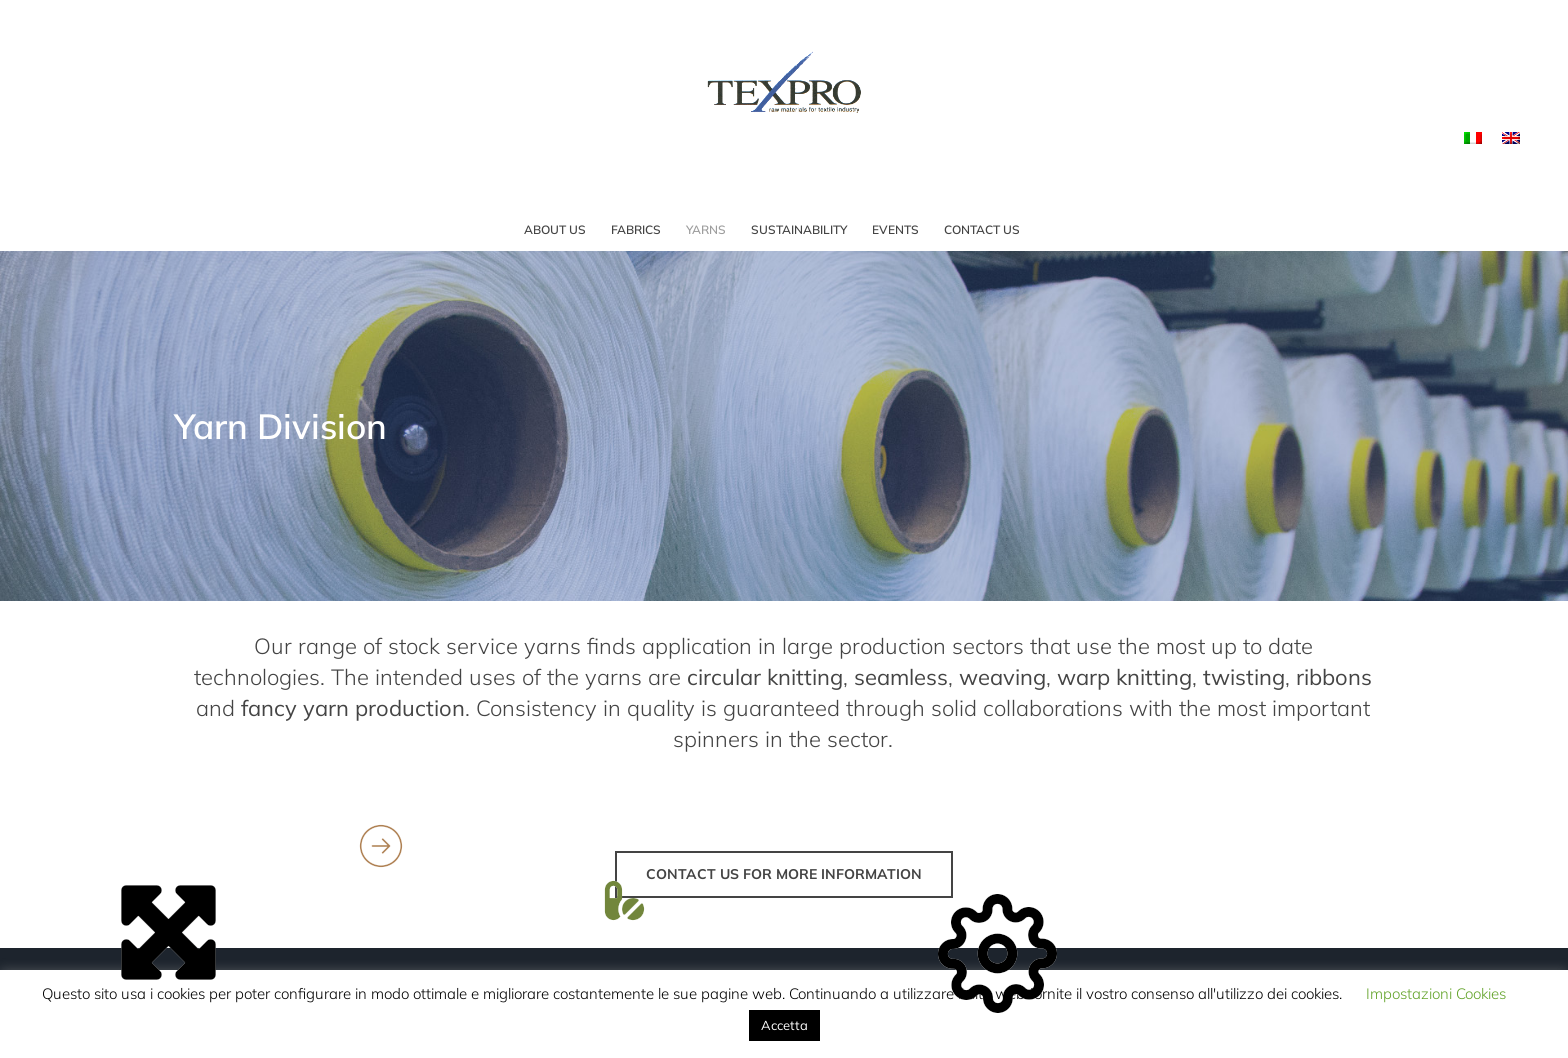 This screenshot has width=1568, height=1058. What do you see at coordinates (997, 953) in the screenshot?
I see `access app settings and preferences` at bounding box center [997, 953].